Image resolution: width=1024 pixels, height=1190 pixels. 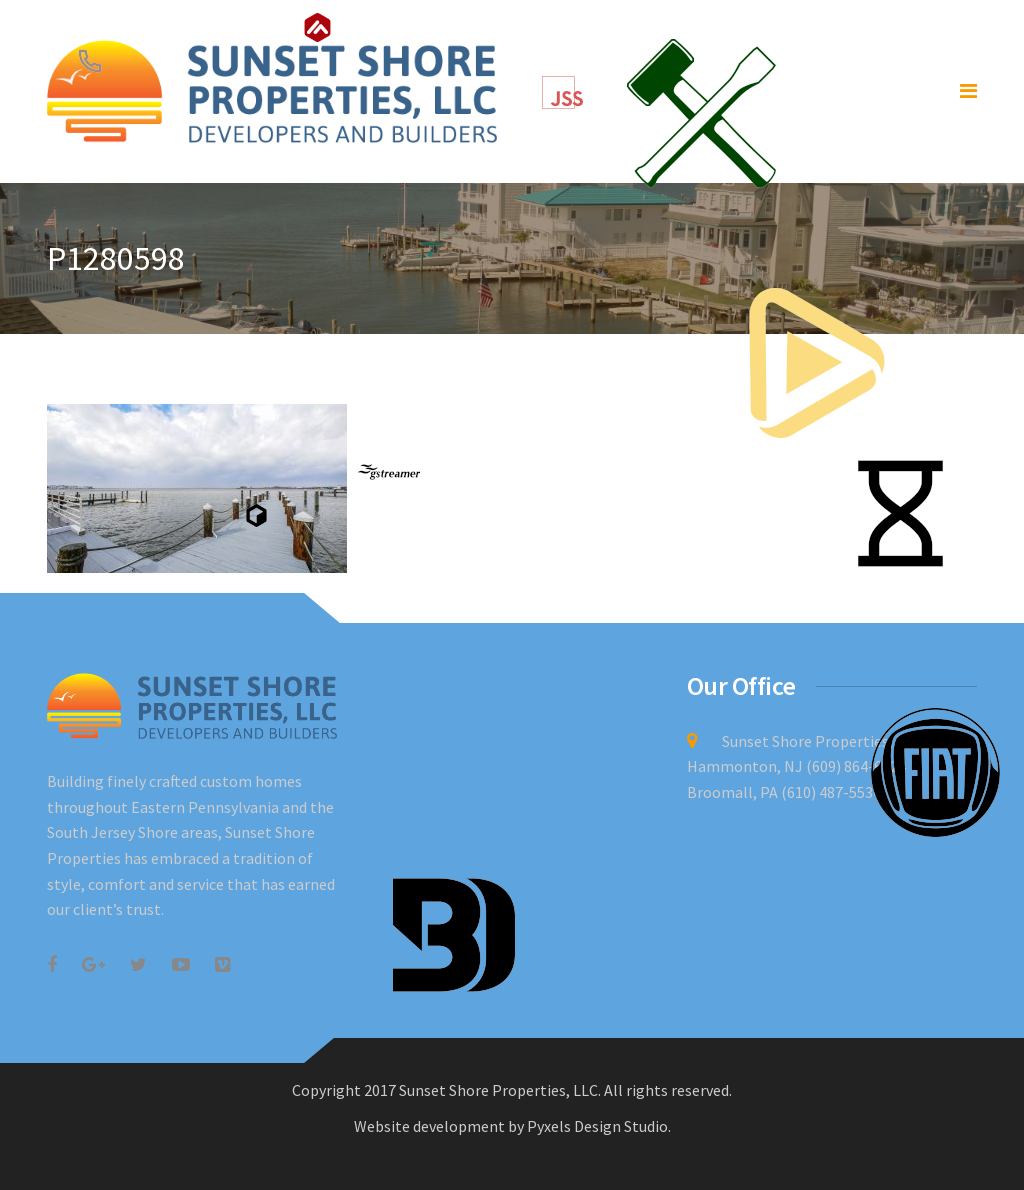 What do you see at coordinates (562, 92) in the screenshot?
I see `JSS (JavaScript Style Sheets) library logo` at bounding box center [562, 92].